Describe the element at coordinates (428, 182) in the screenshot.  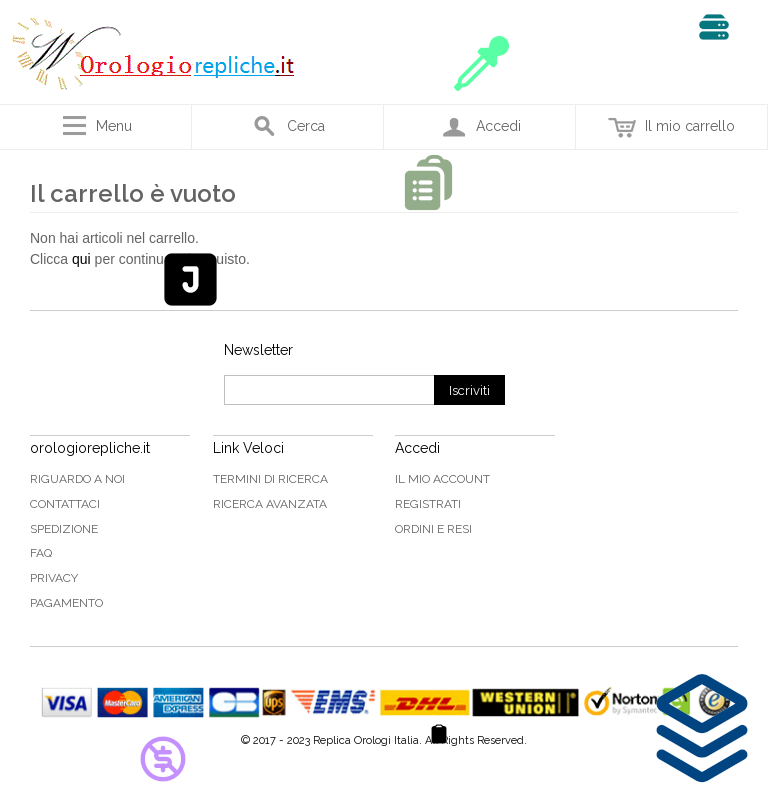
I see `view clipboard with list items` at that location.